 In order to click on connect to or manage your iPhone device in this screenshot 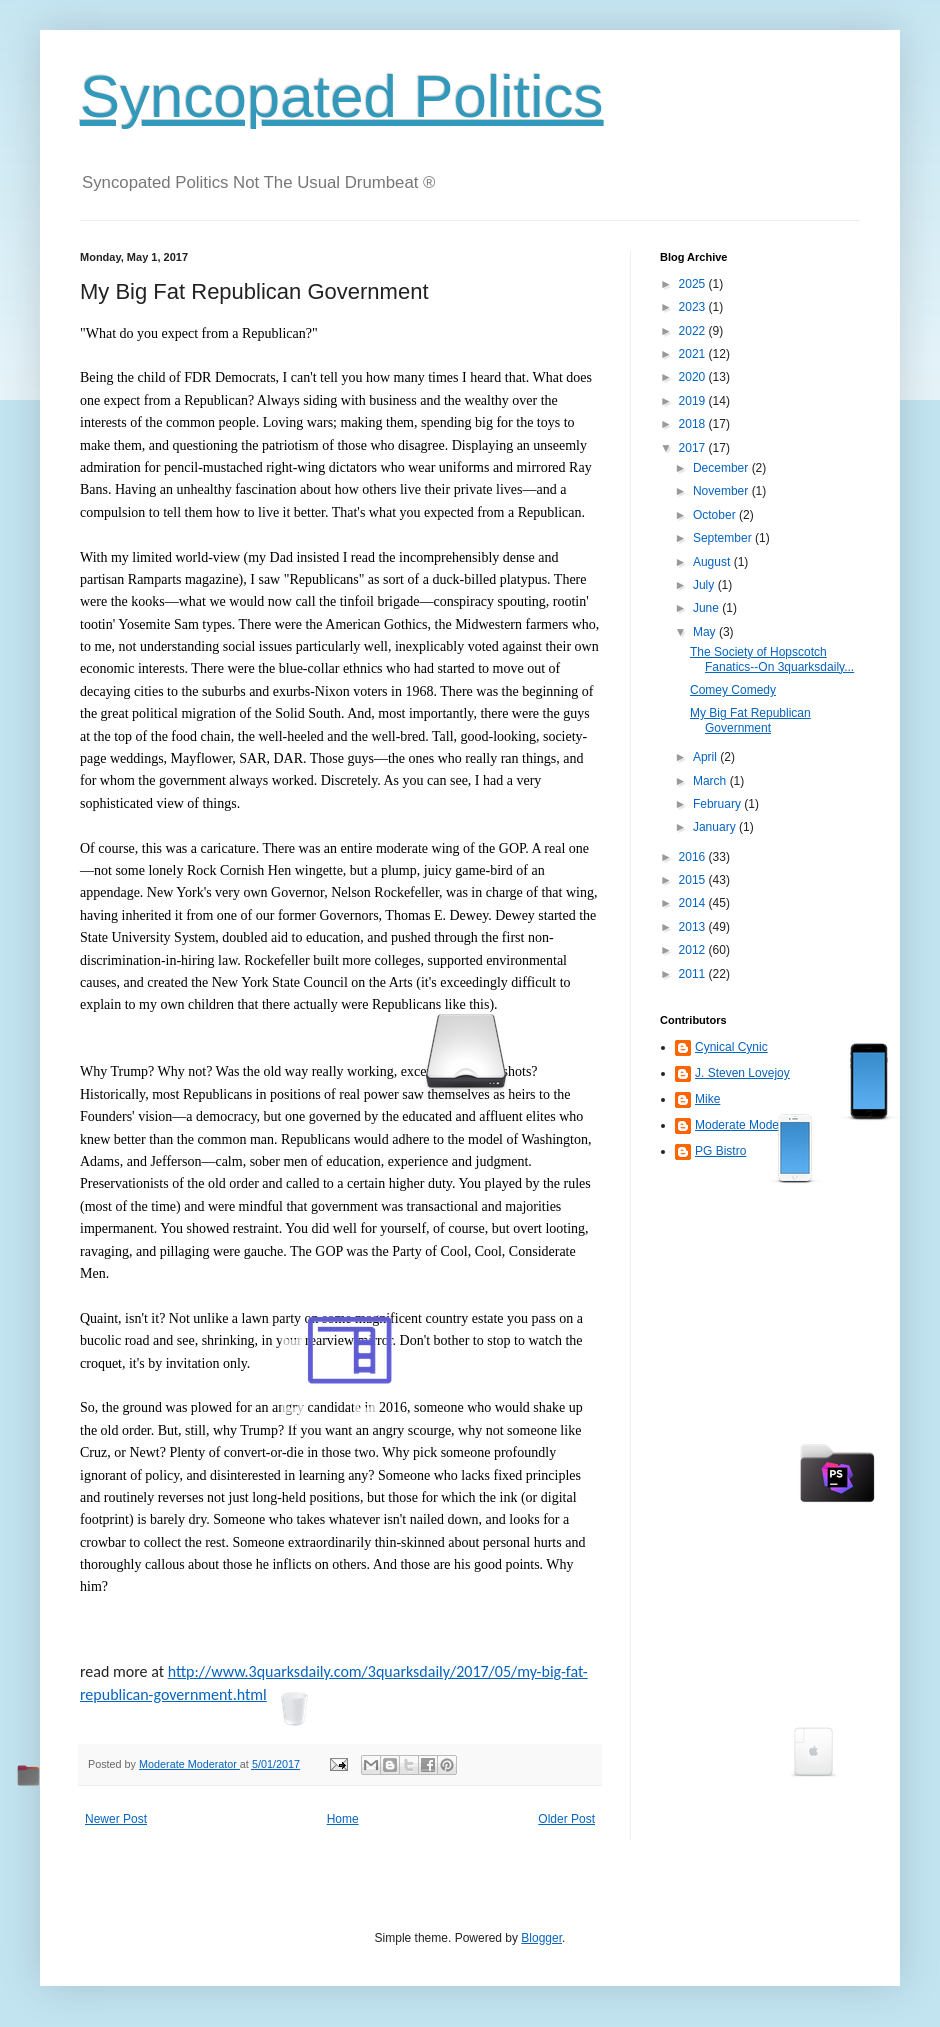, I will do `click(795, 1149)`.